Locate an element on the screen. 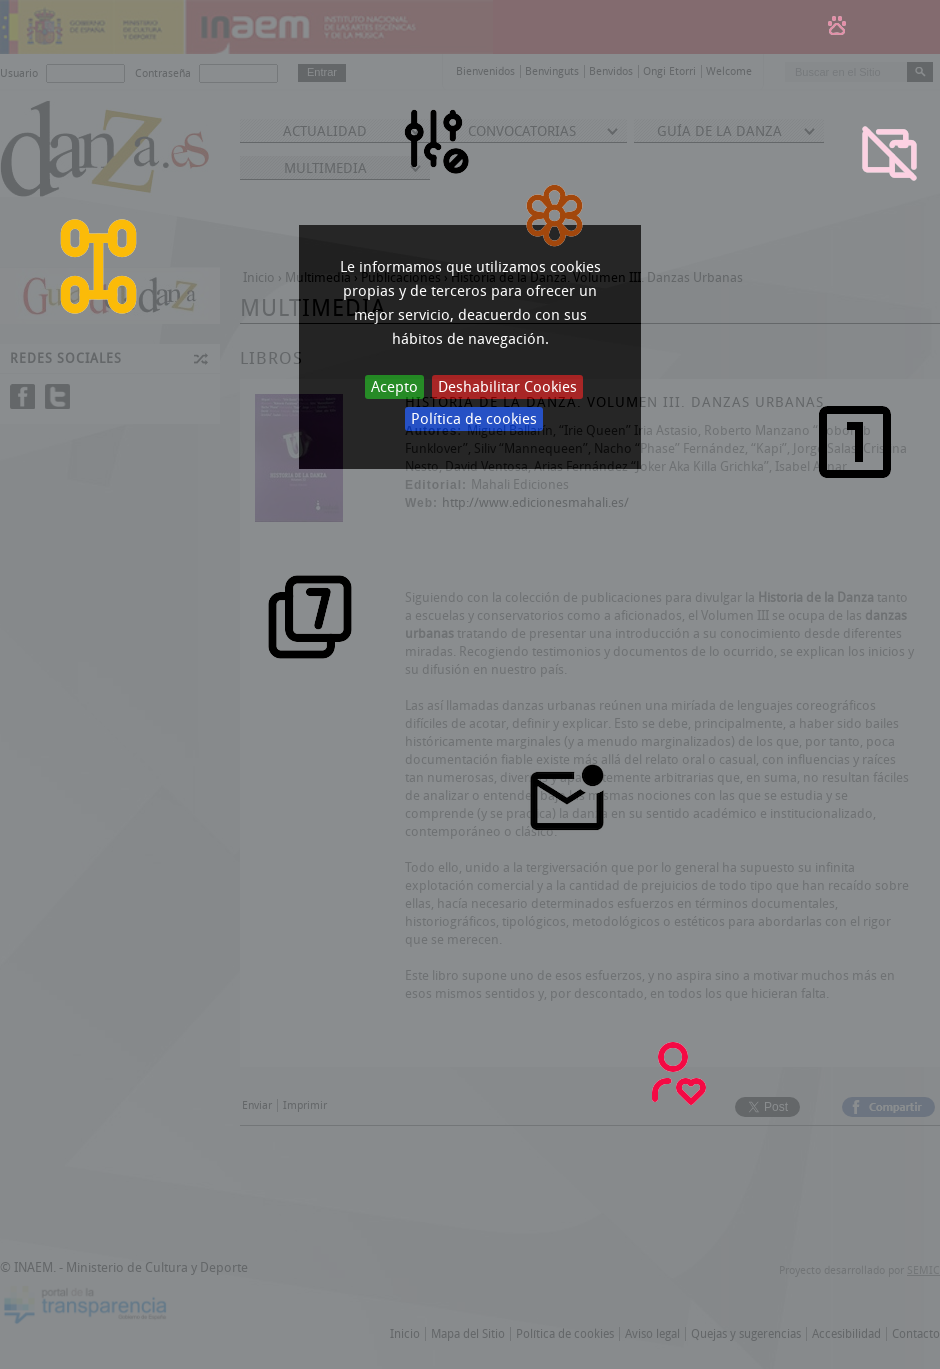 This screenshot has height=1369, width=940. access garden or plant care features is located at coordinates (554, 215).